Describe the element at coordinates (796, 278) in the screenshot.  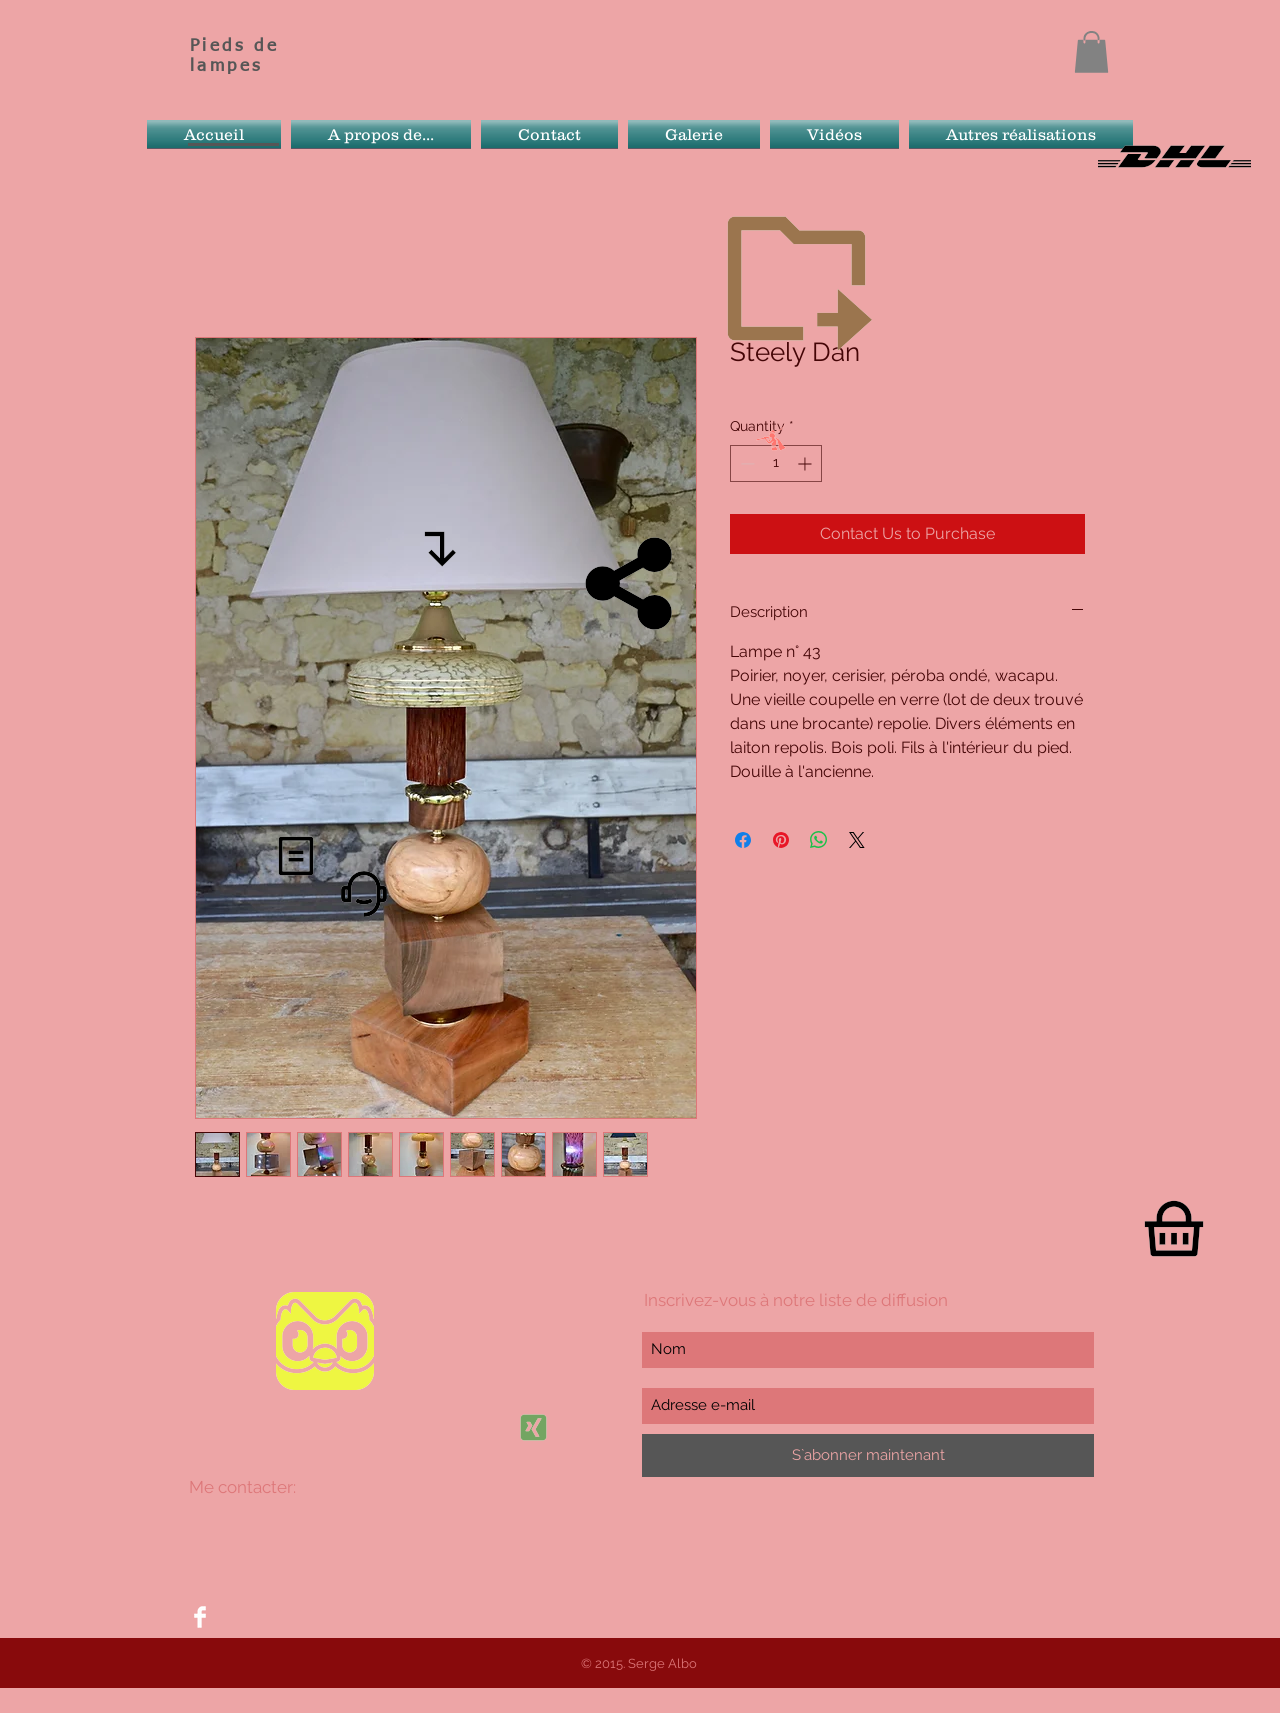
I see `share a folder with others` at that location.